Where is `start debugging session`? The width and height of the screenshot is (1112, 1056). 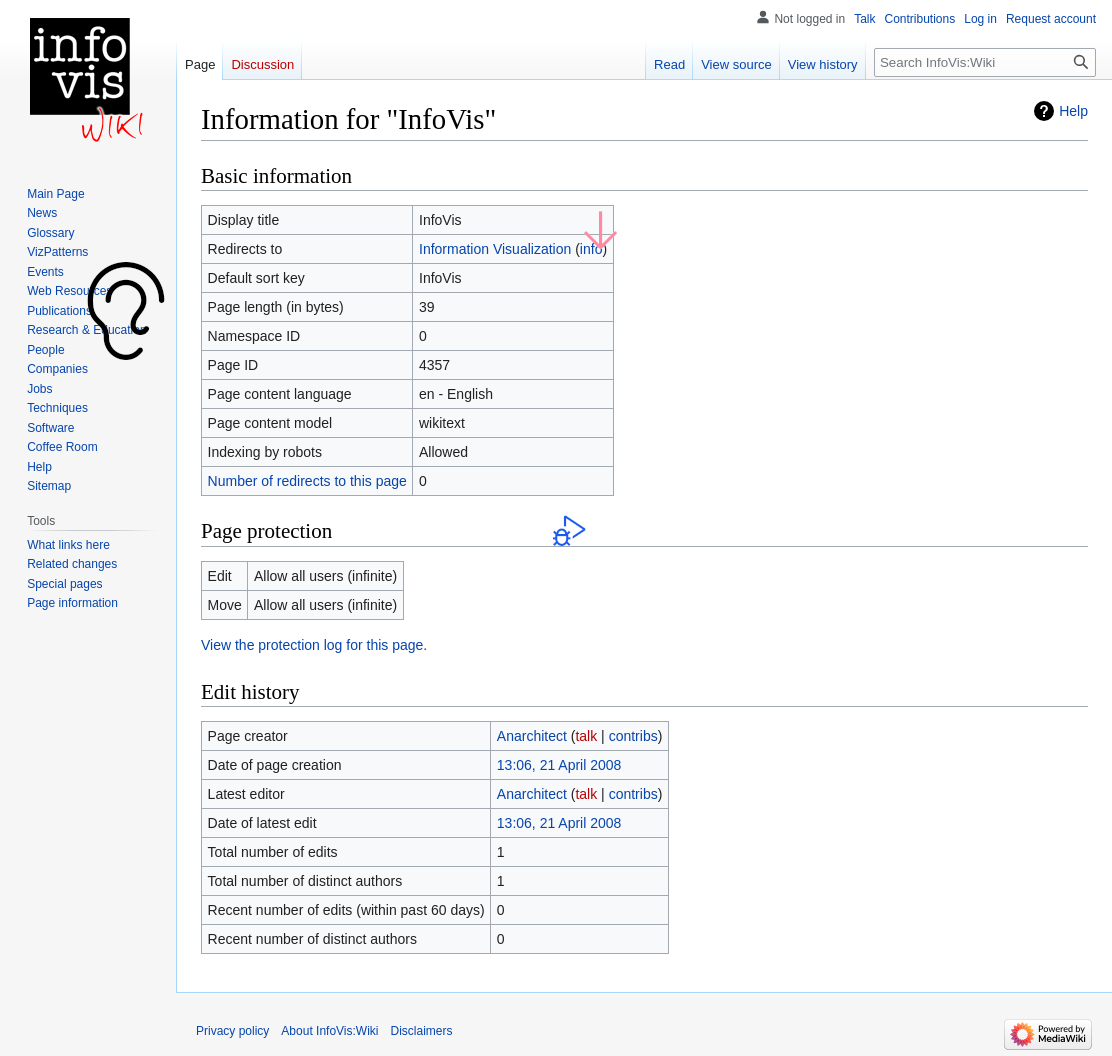 start debugging session is located at coordinates (570, 528).